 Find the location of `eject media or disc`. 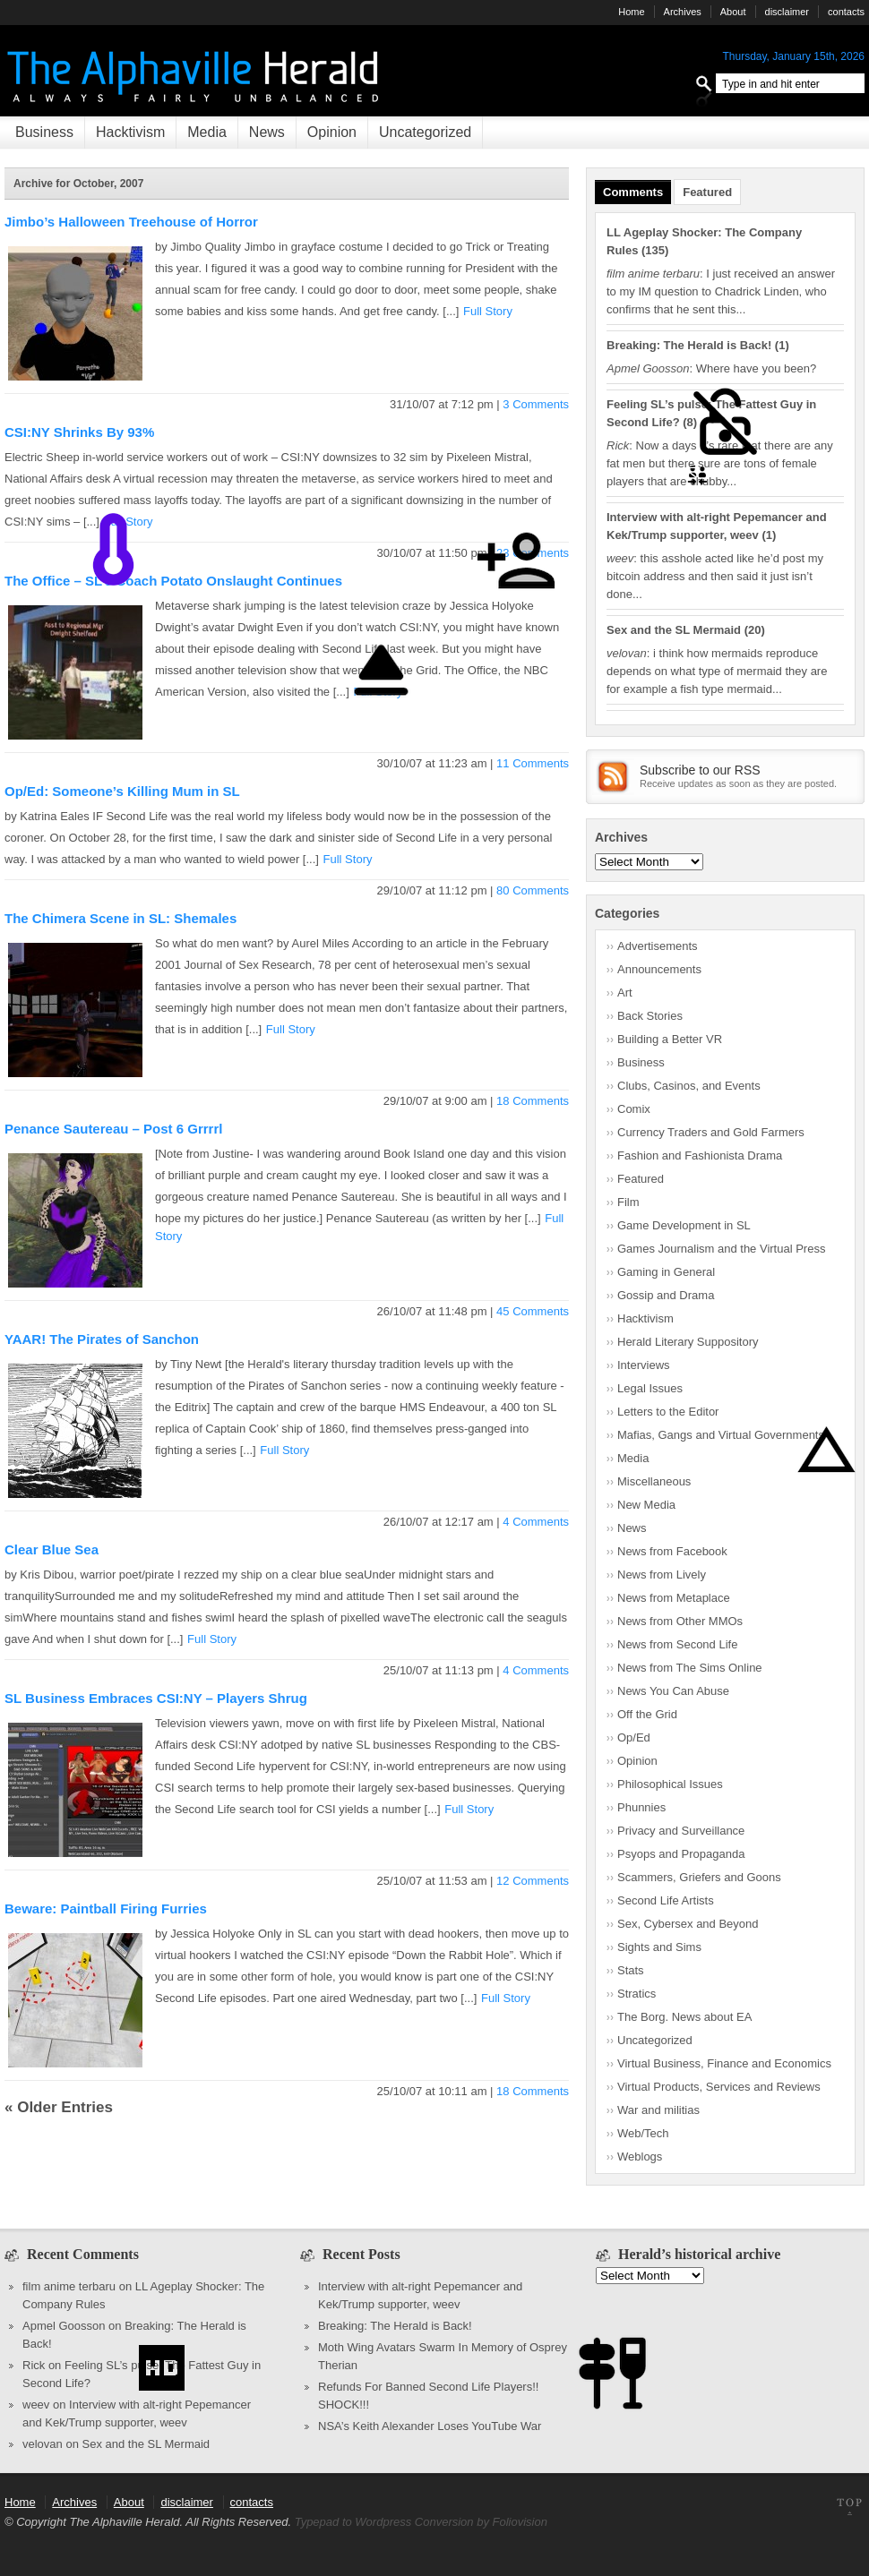

eject media or disc is located at coordinates (381, 668).